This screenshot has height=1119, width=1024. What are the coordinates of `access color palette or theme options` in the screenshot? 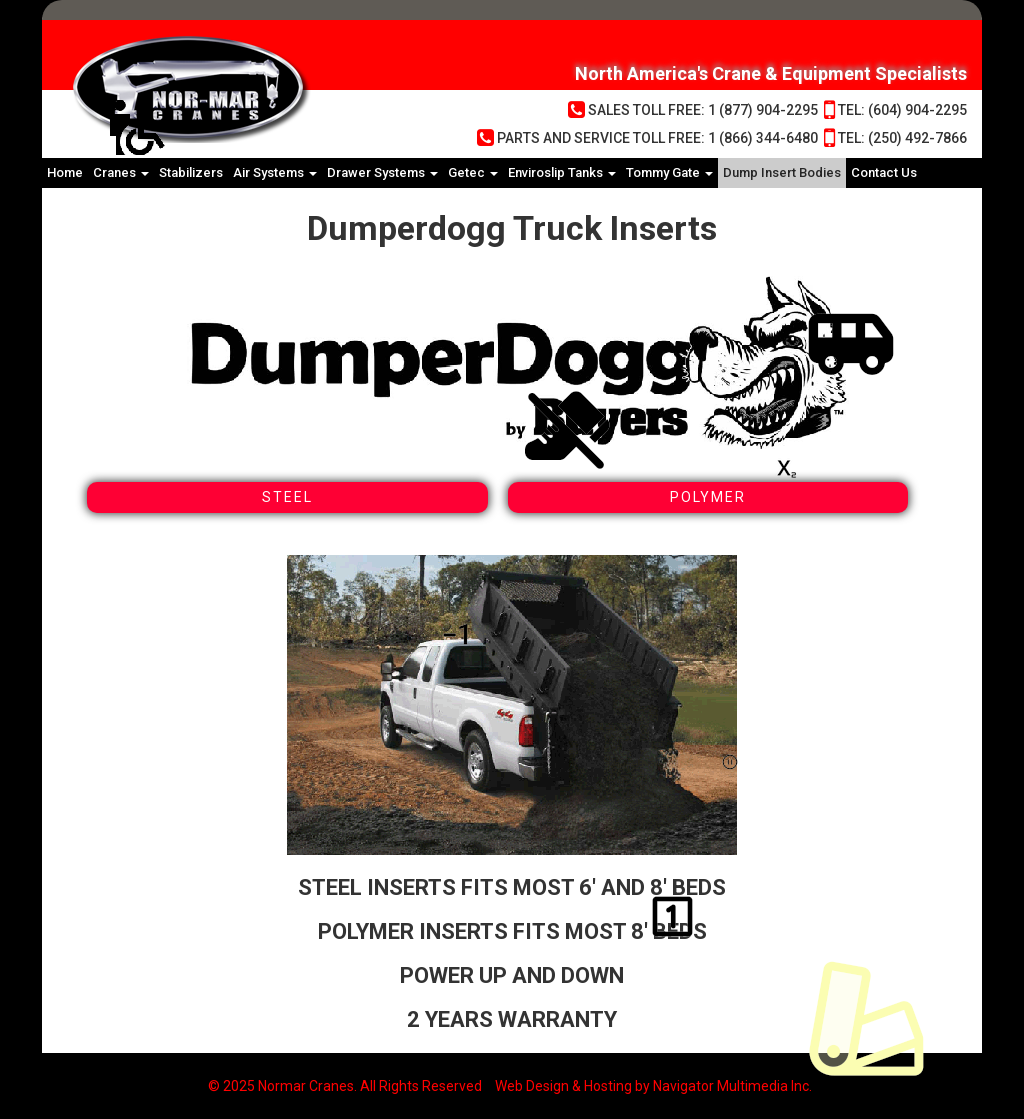 It's located at (862, 1023).